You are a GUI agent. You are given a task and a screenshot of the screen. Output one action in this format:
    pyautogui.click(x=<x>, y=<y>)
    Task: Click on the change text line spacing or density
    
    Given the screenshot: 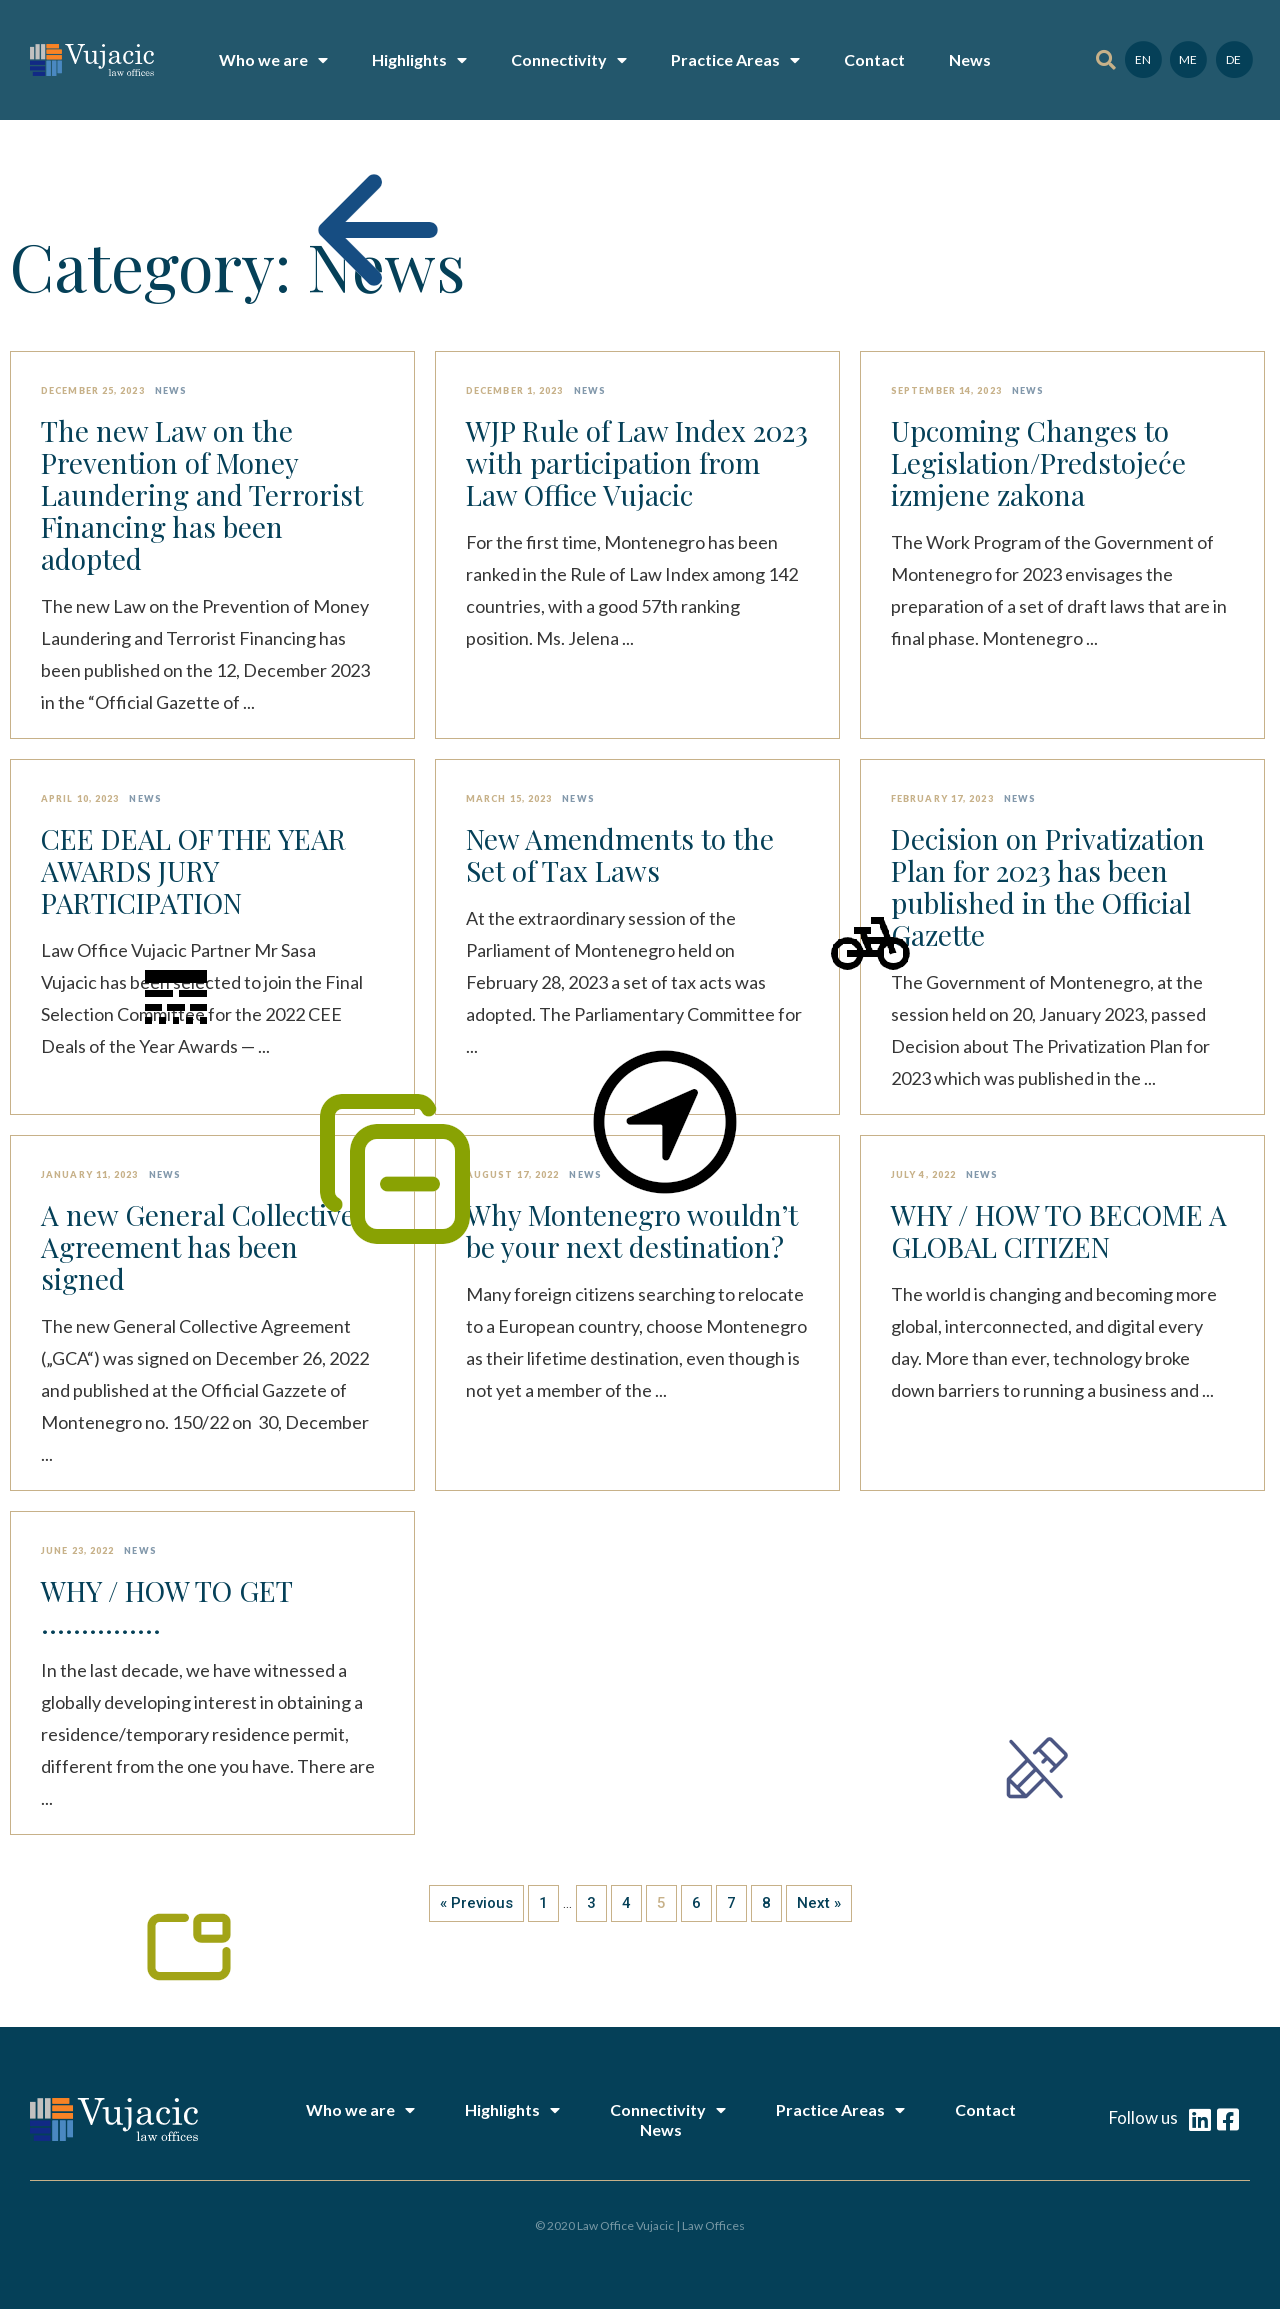 What is the action you would take?
    pyautogui.click(x=176, y=997)
    